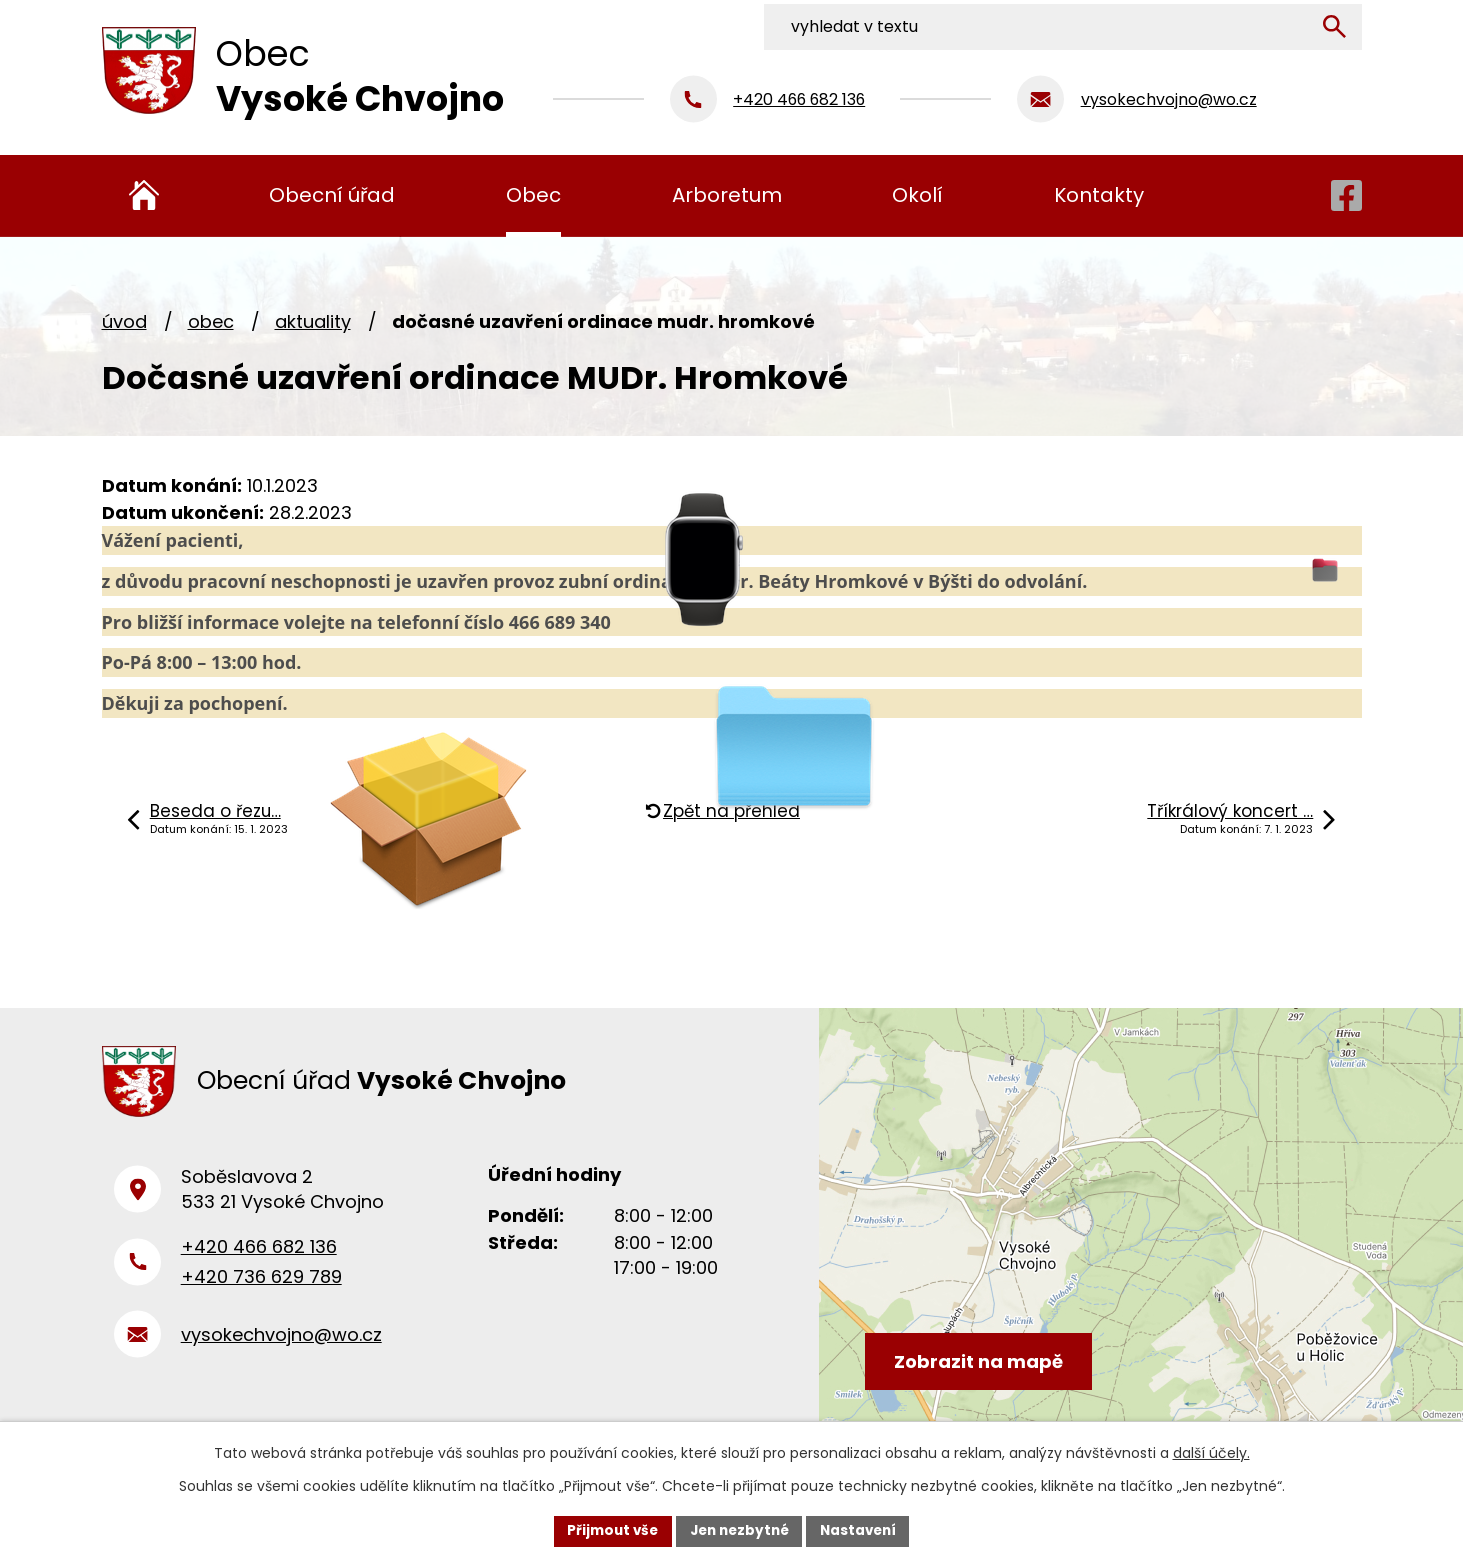 This screenshot has height=1566, width=1463. Describe the element at coordinates (794, 746) in the screenshot. I see `open folder to view contents` at that location.